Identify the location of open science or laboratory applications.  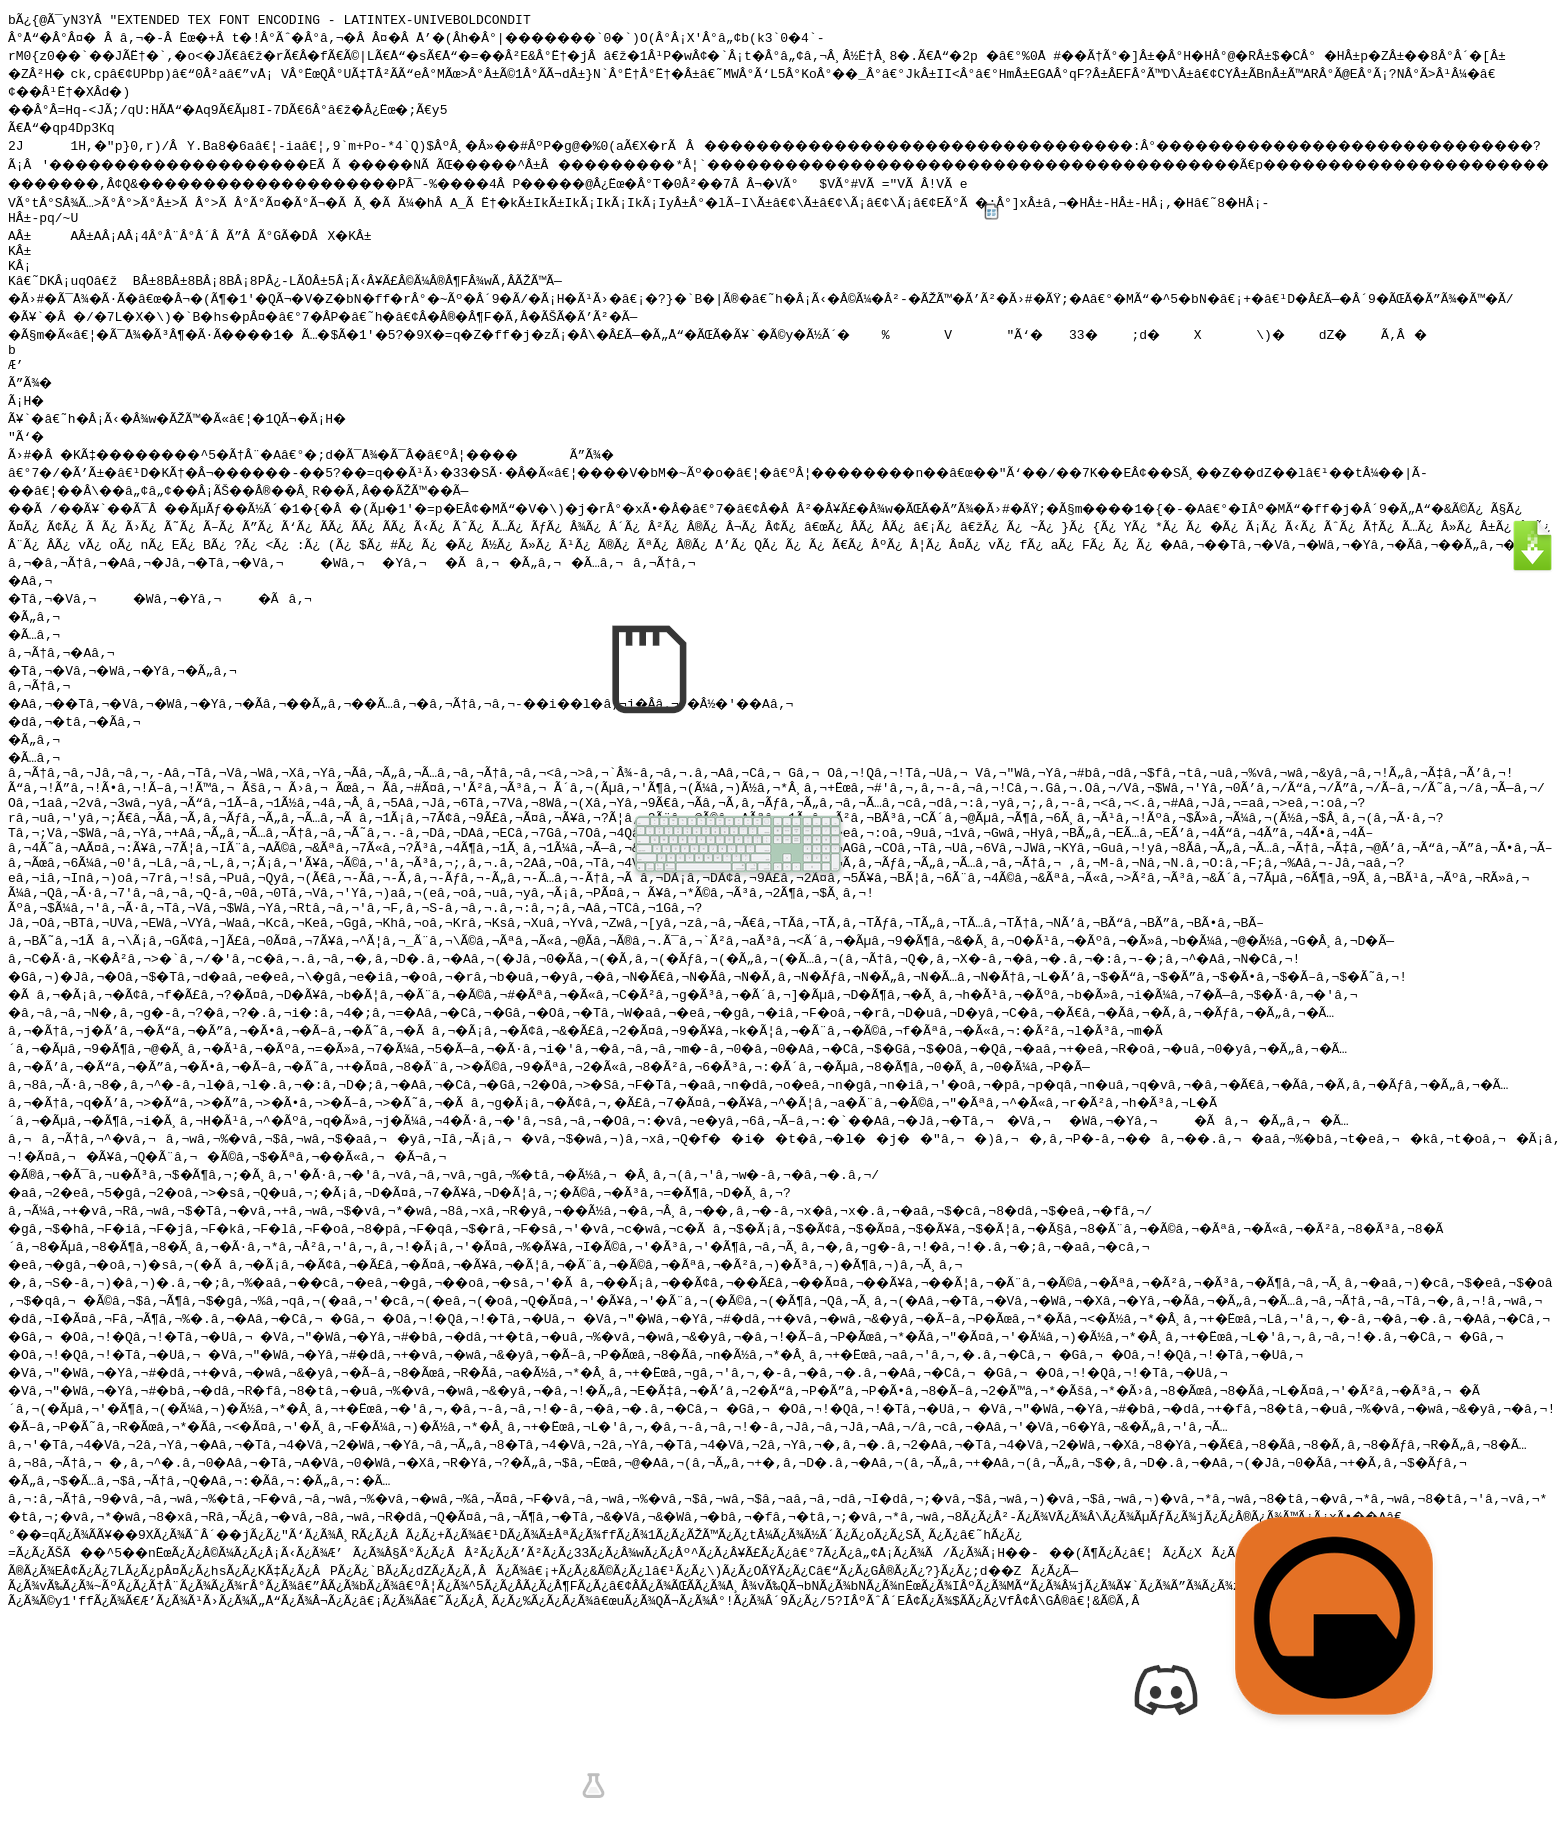
(593, 1785).